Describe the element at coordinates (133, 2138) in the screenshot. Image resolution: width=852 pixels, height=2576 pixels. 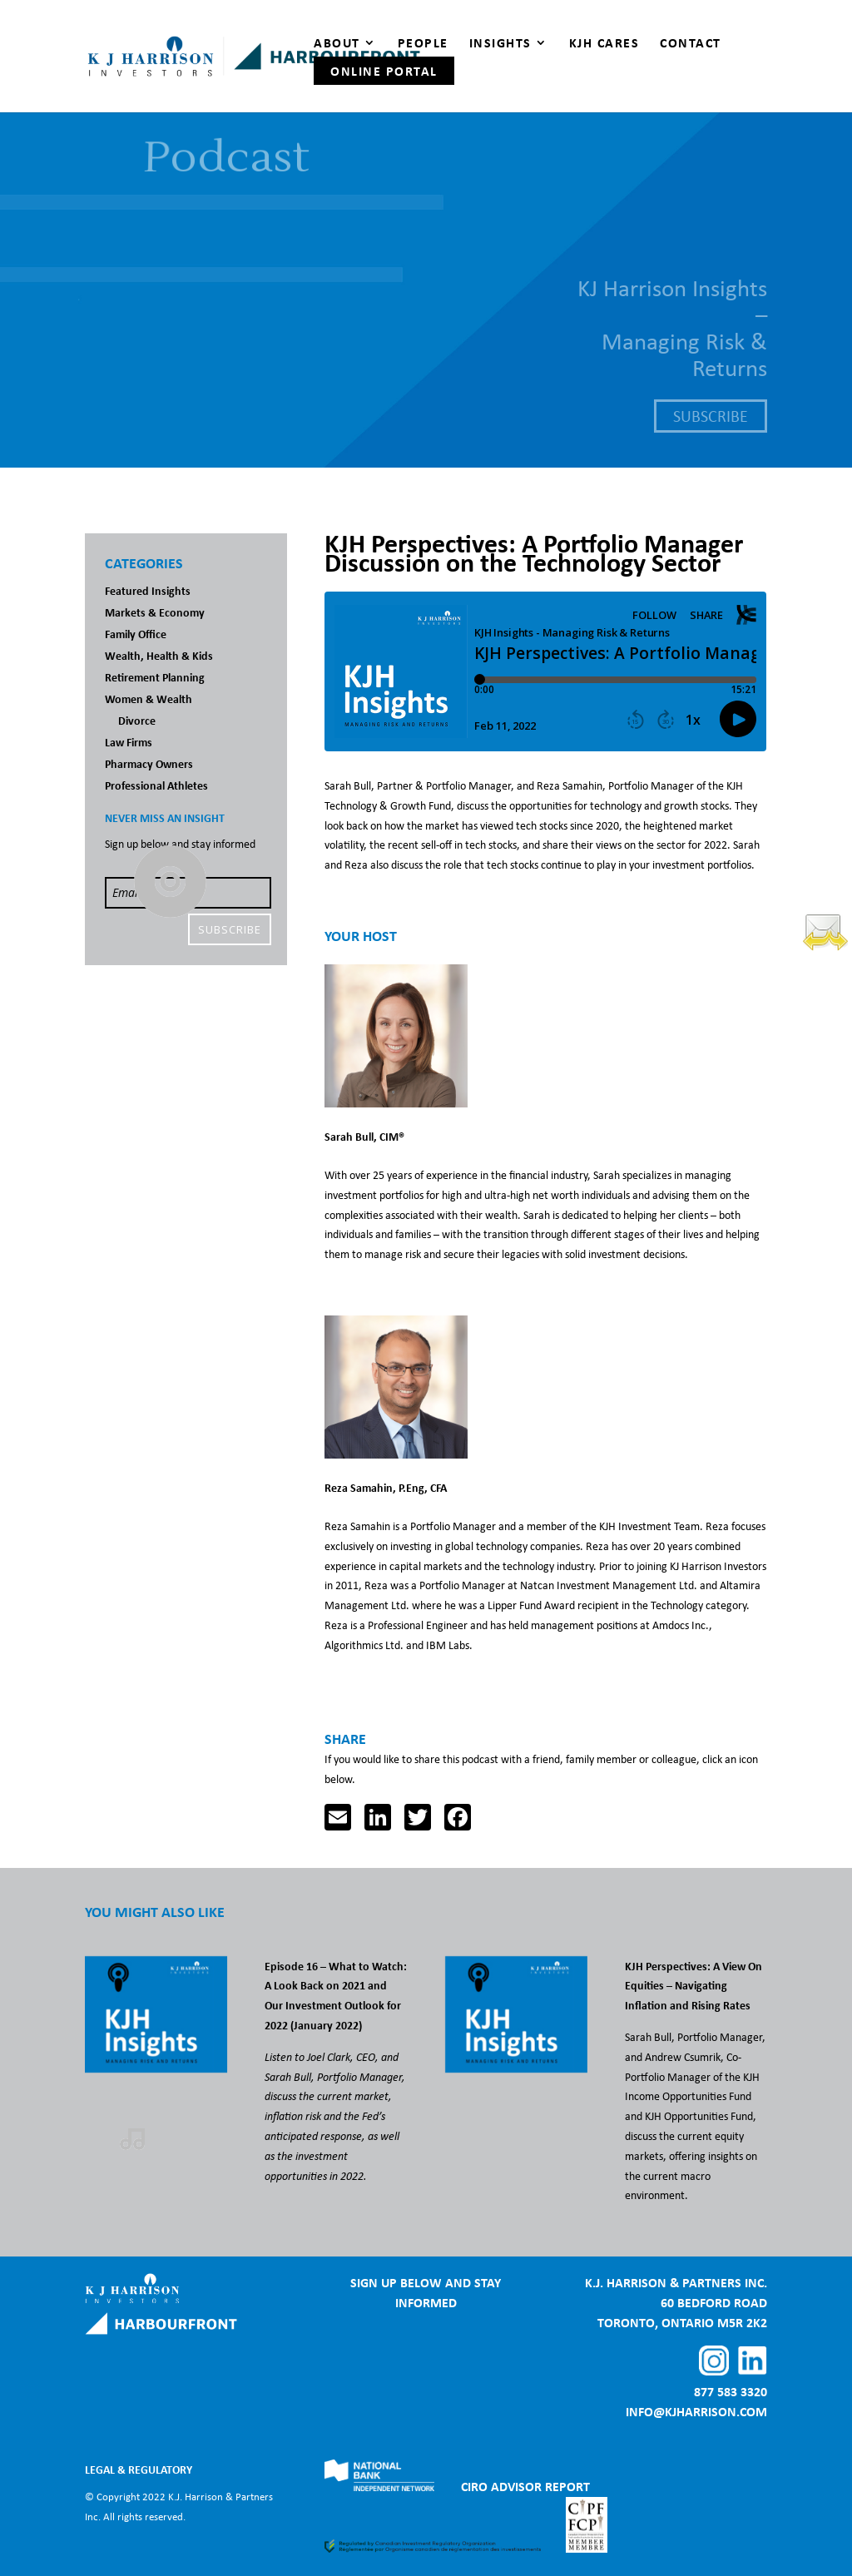
I see `access music library or audio files` at that location.